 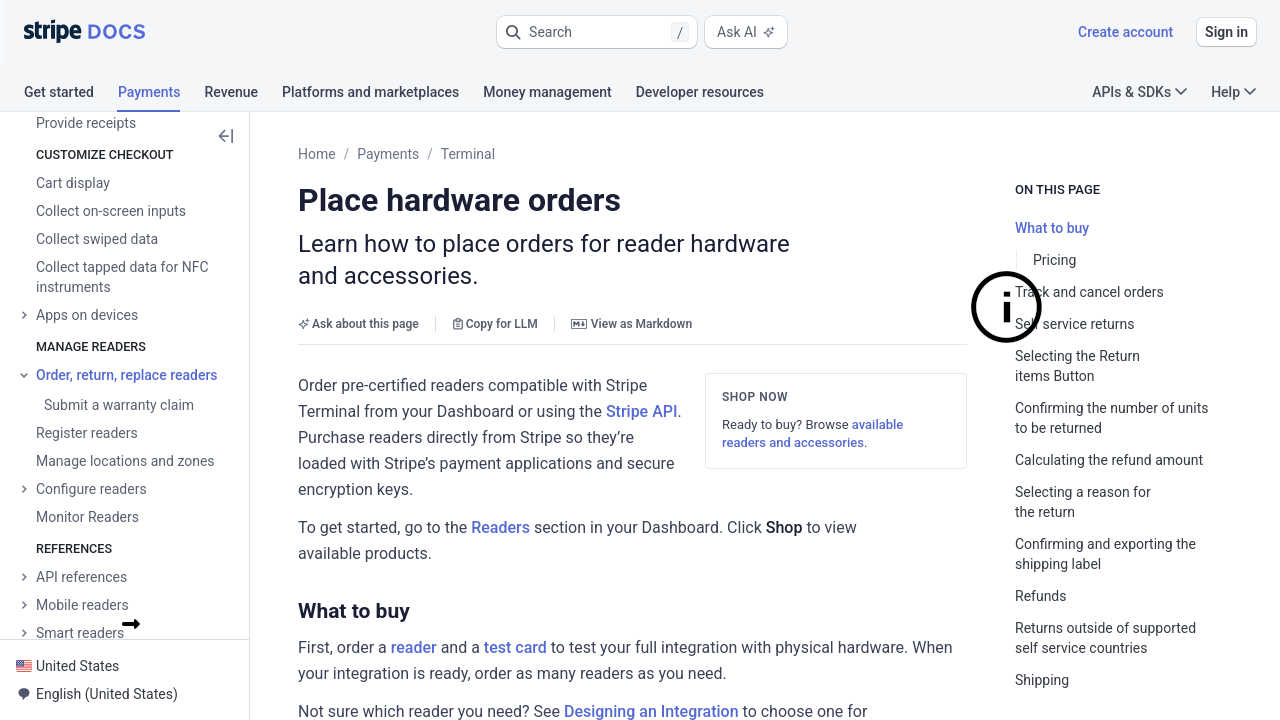 I want to click on go to next item or step, so click(x=131, y=624).